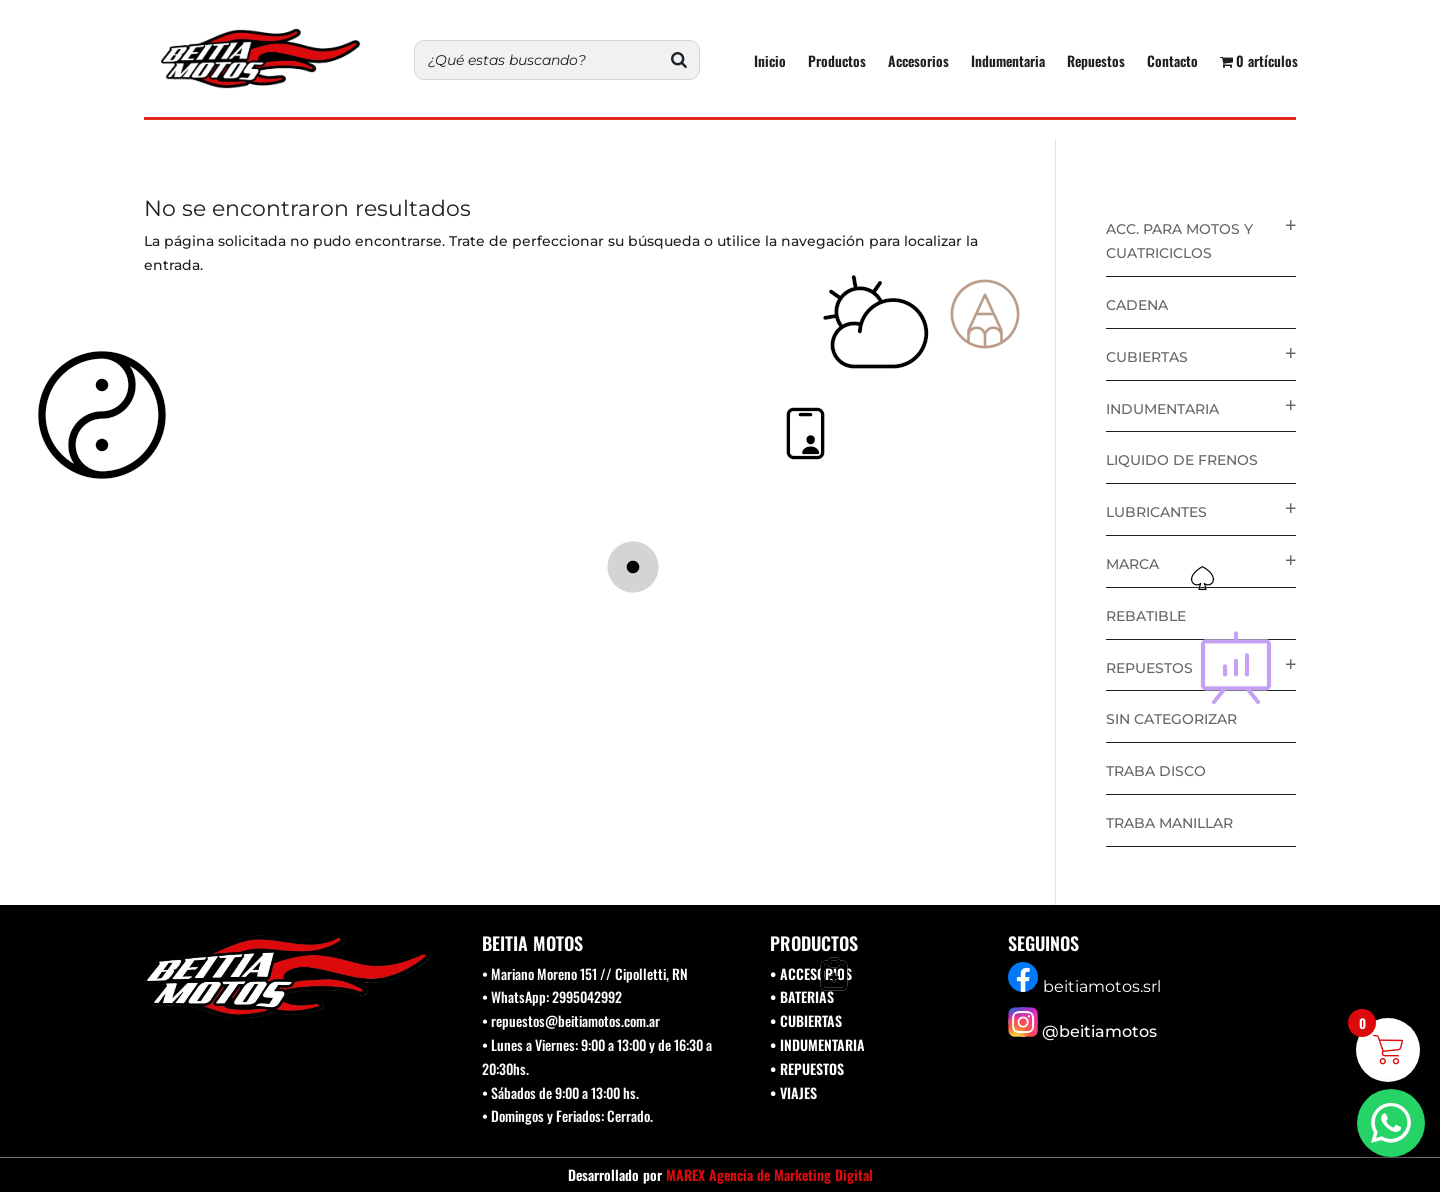 The image size is (1440, 1192). I want to click on spade suit symbol for card games, so click(1202, 578).